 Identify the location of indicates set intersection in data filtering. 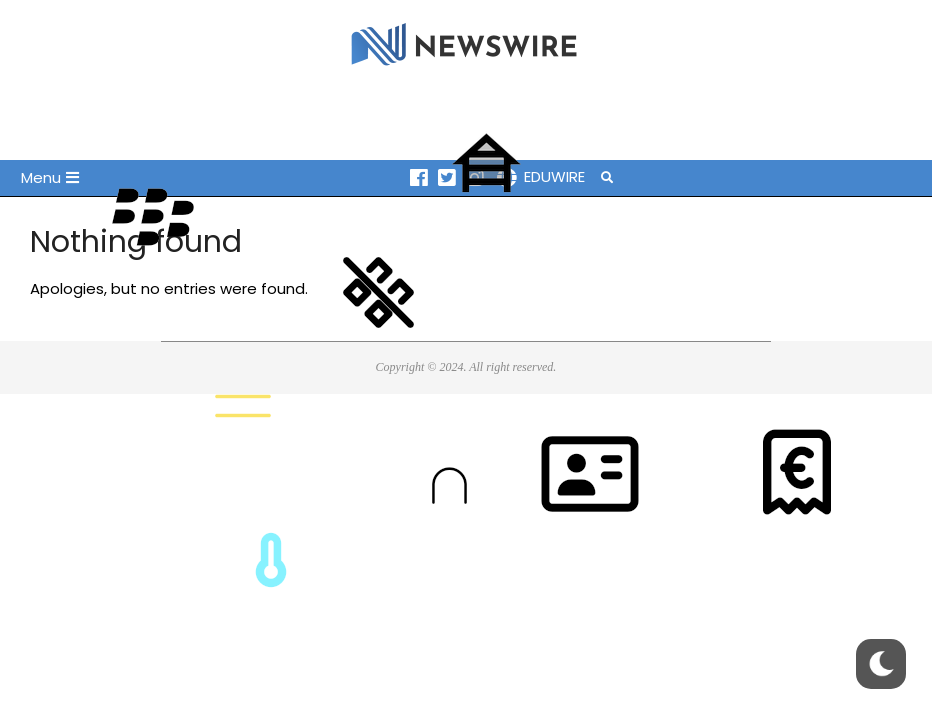
(449, 486).